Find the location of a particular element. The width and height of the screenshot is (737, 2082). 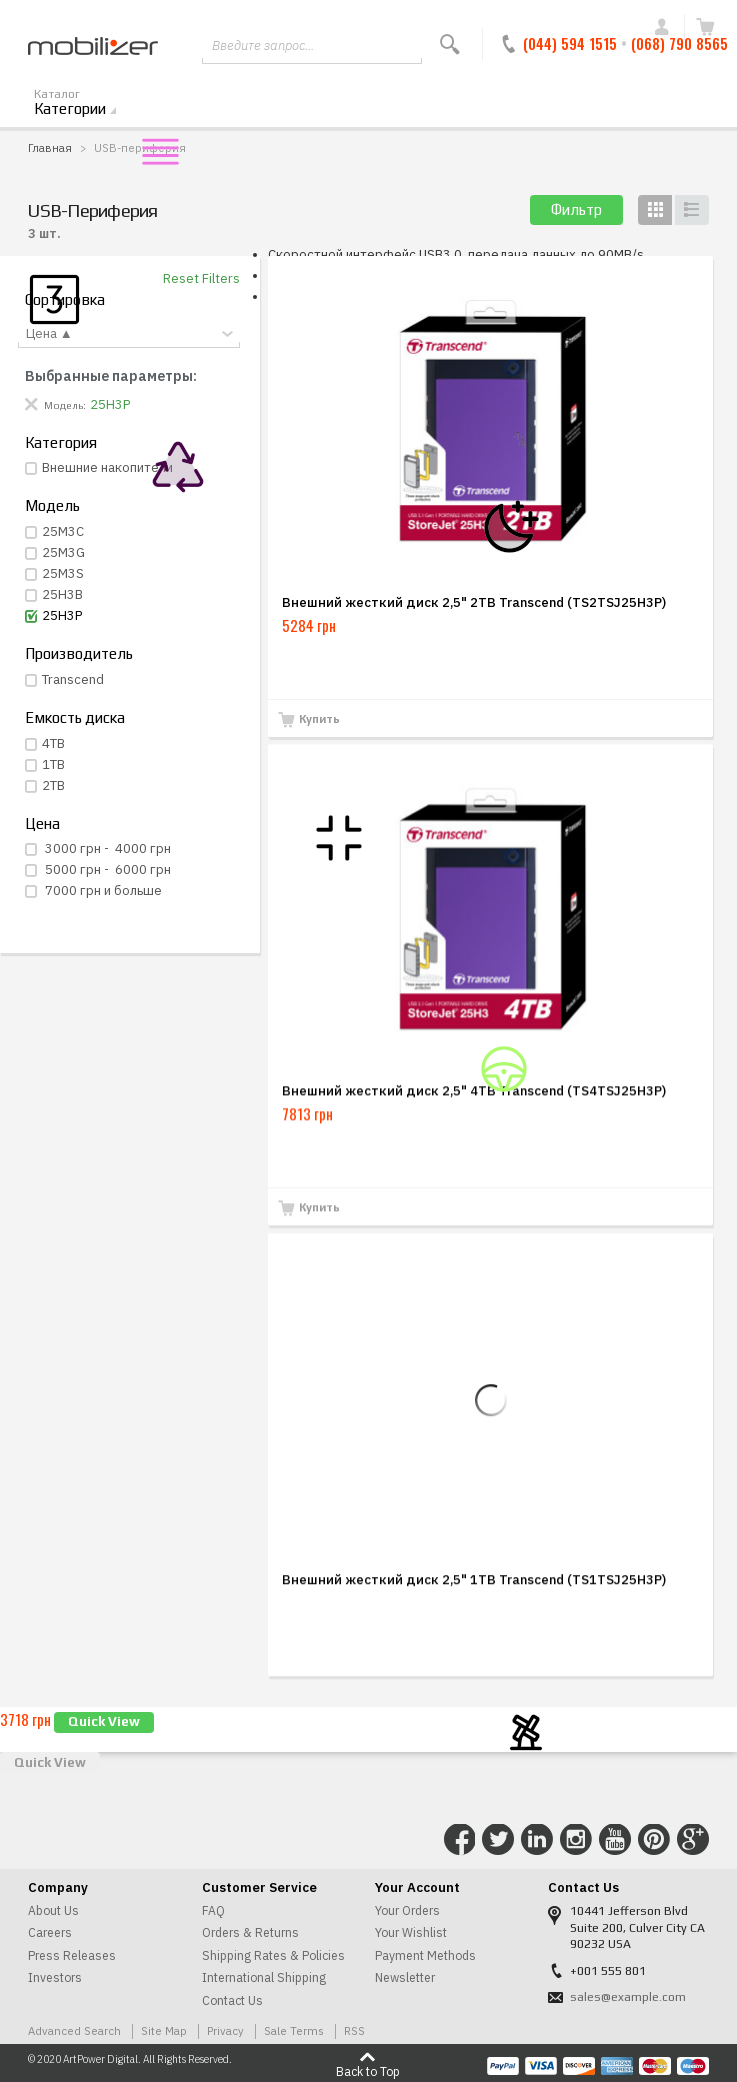

step 3 in a numbered sequence or process is located at coordinates (54, 299).